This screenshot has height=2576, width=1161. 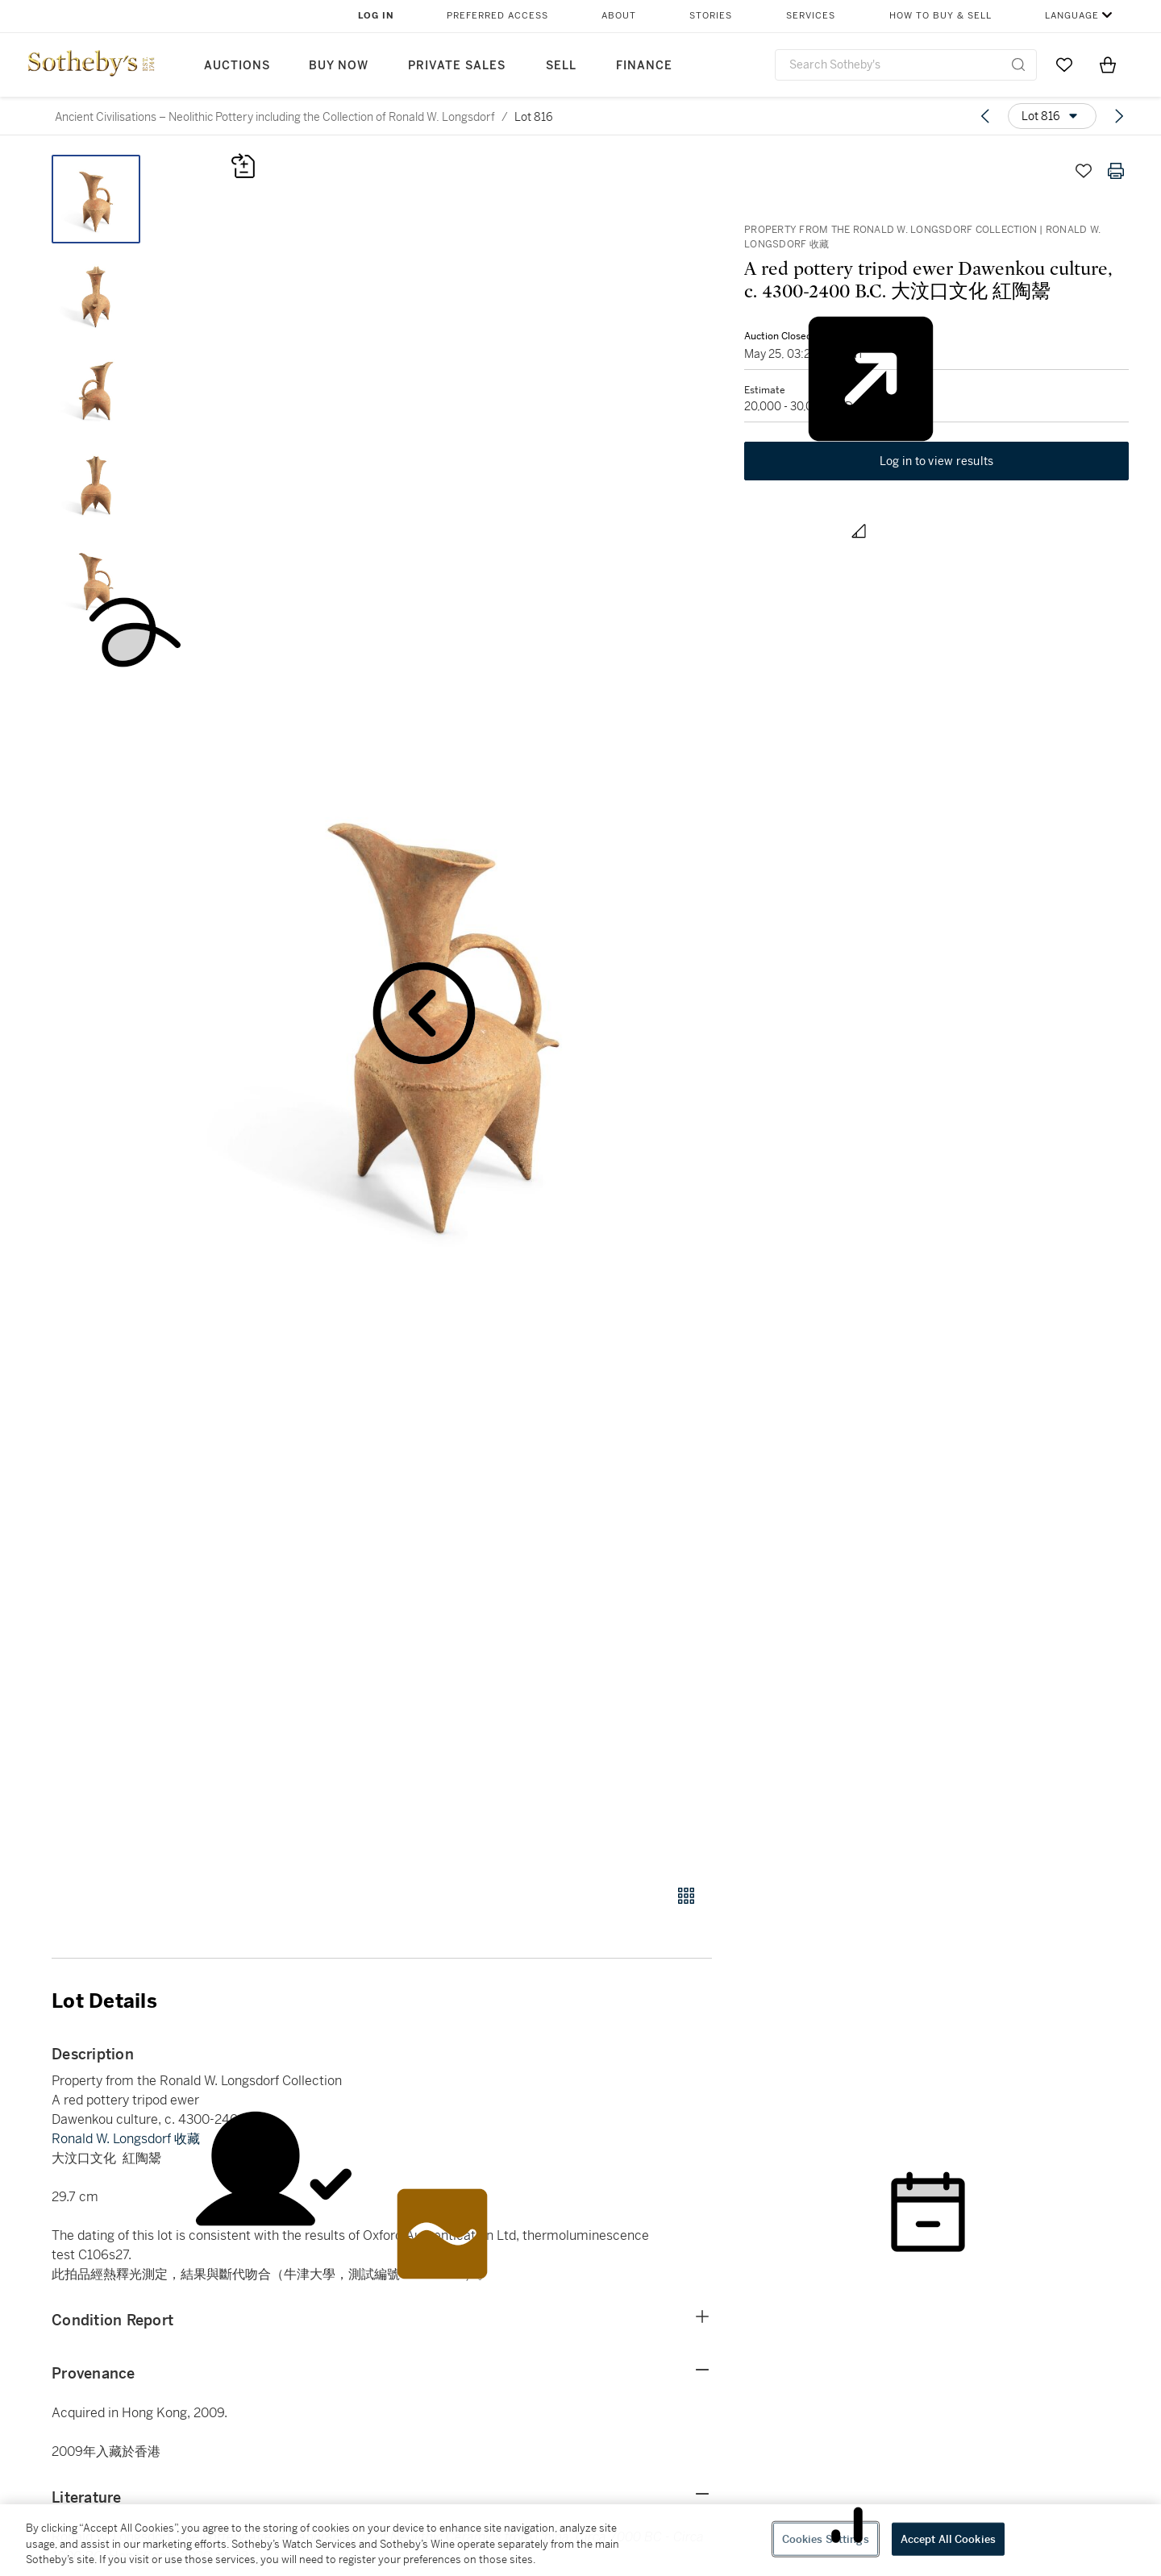 I want to click on activate freehand drawing or scribble mode, so click(x=130, y=632).